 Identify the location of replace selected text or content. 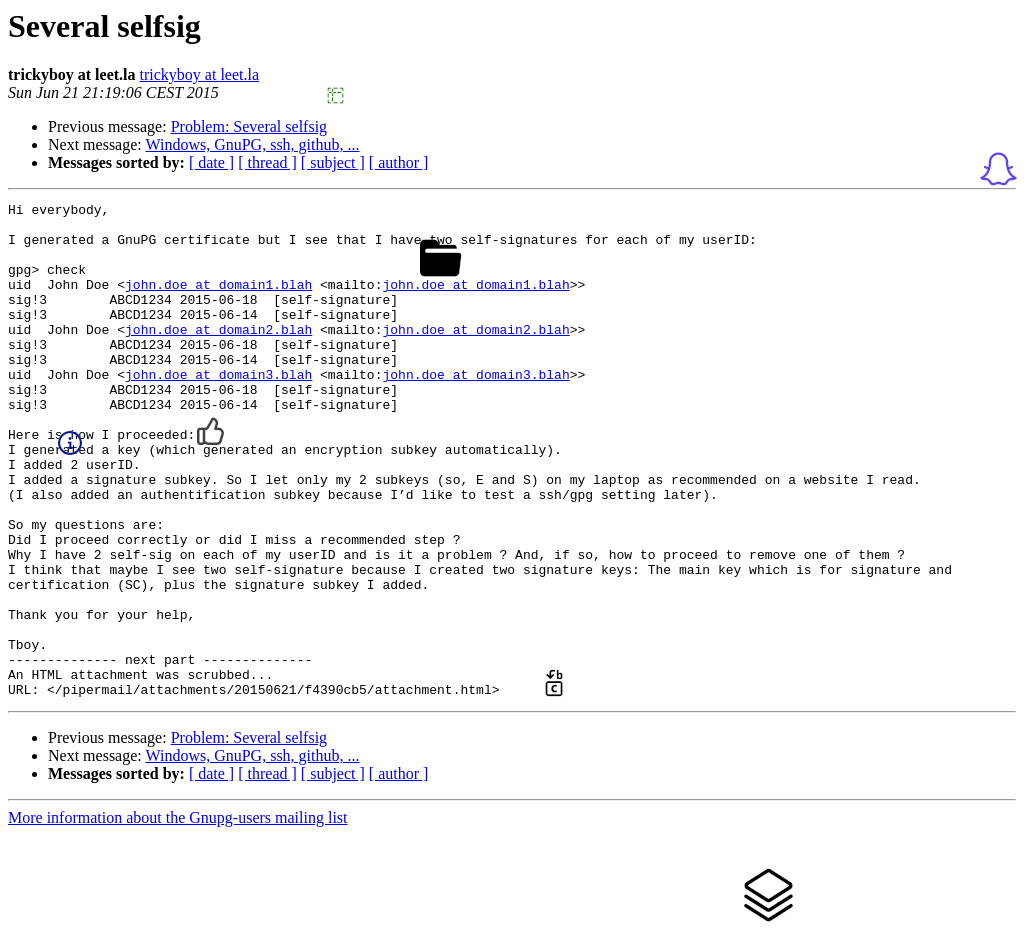
(555, 683).